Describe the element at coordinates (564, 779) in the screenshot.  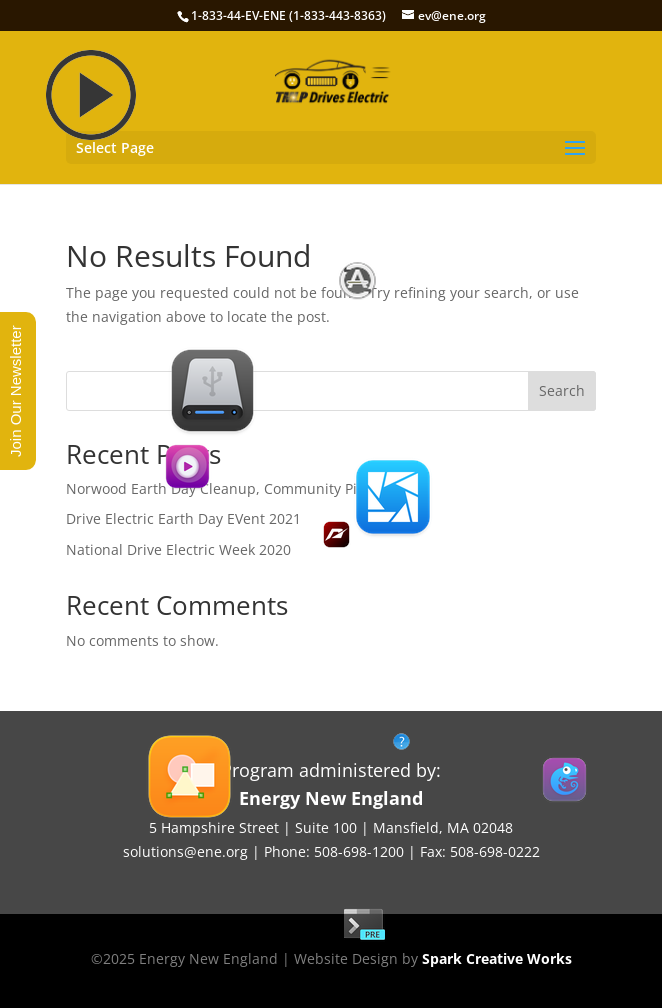
I see `open gns3 network simulation software` at that location.